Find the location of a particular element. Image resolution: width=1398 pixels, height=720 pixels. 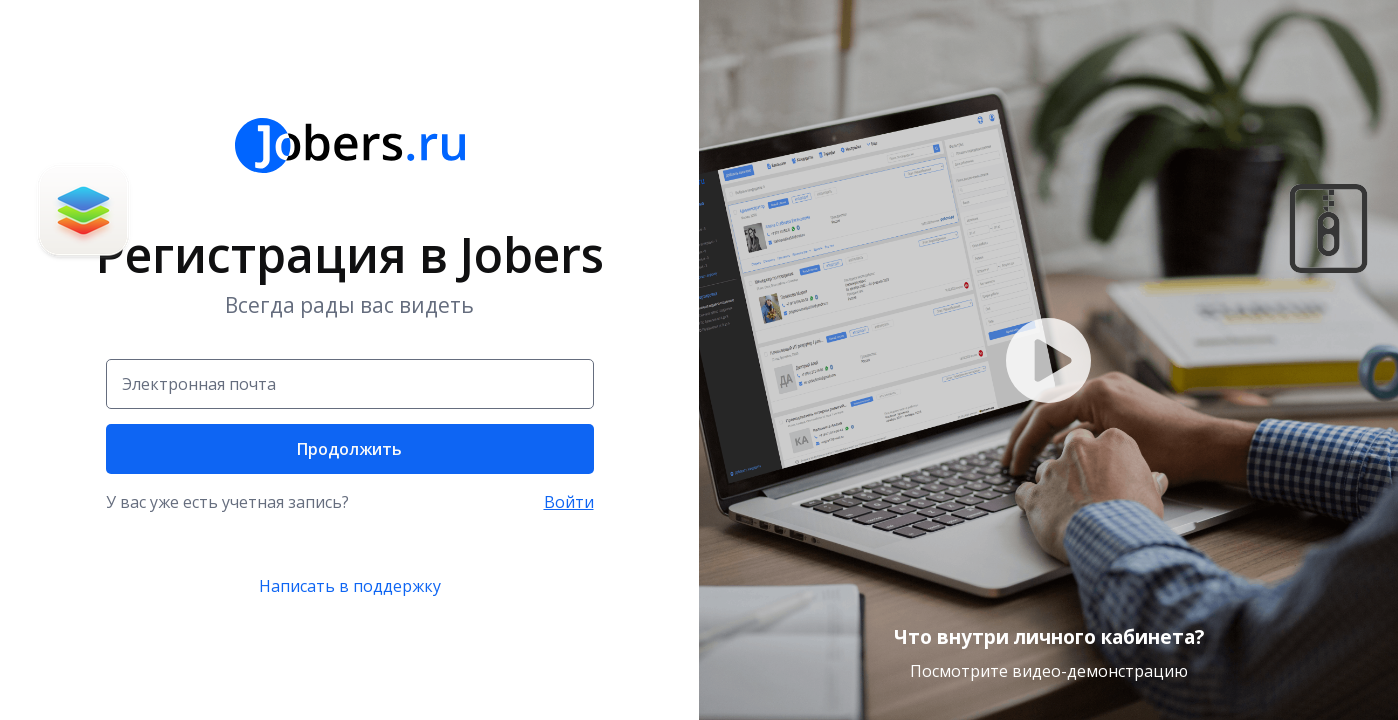

open onlyoffice document suite is located at coordinates (83, 210).